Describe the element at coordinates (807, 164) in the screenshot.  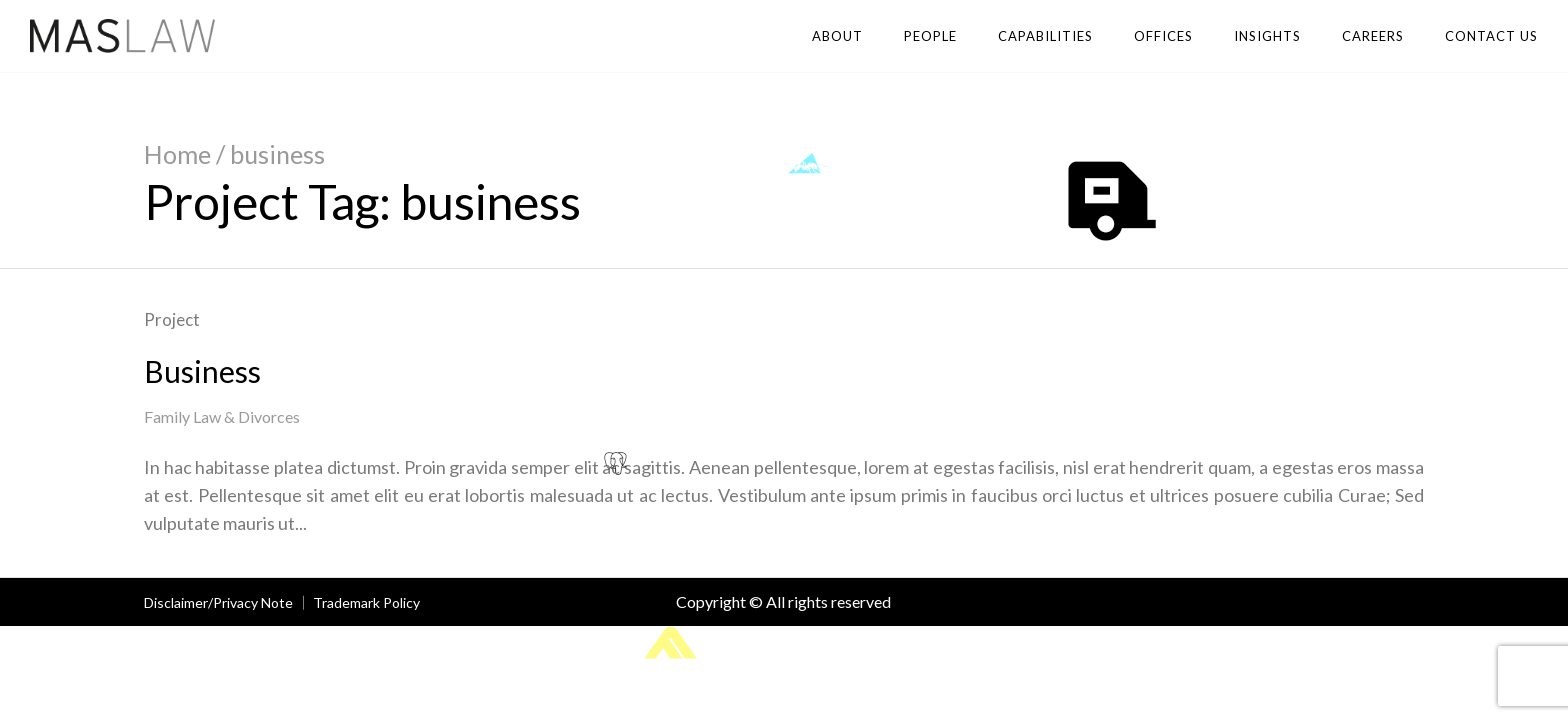
I see `apache ant build tool logo` at that location.